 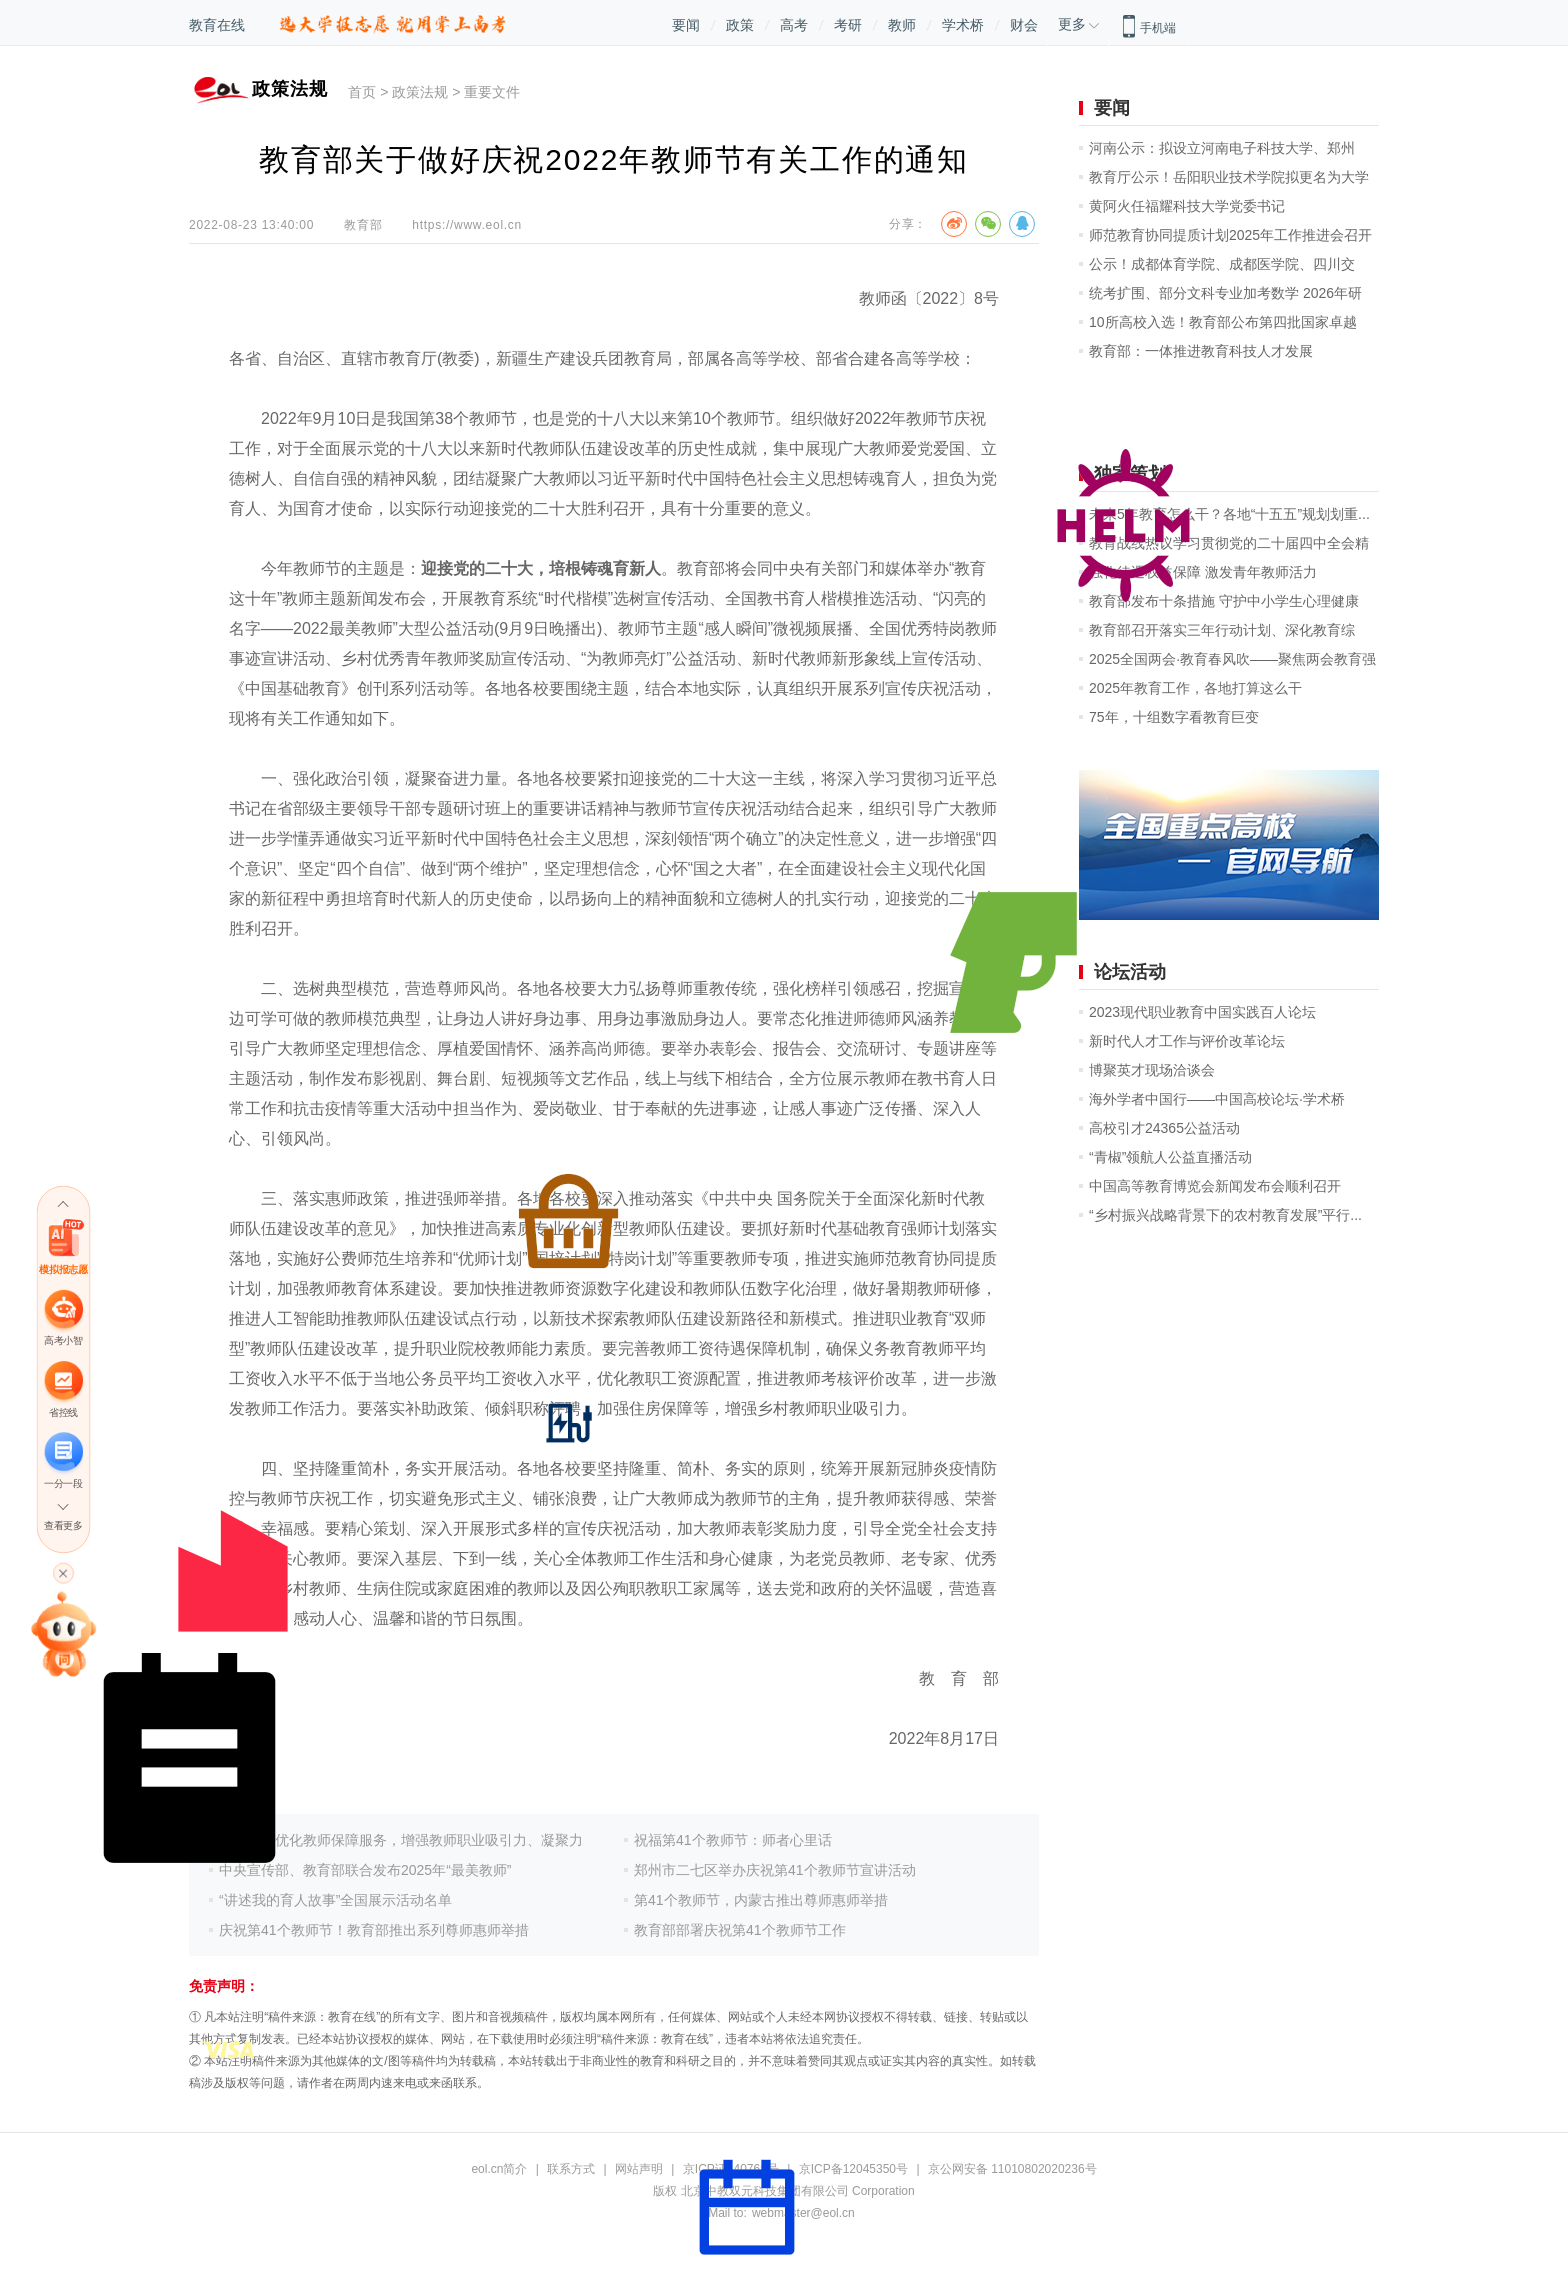 I want to click on find nearby EV charging stations, so click(x=568, y=1423).